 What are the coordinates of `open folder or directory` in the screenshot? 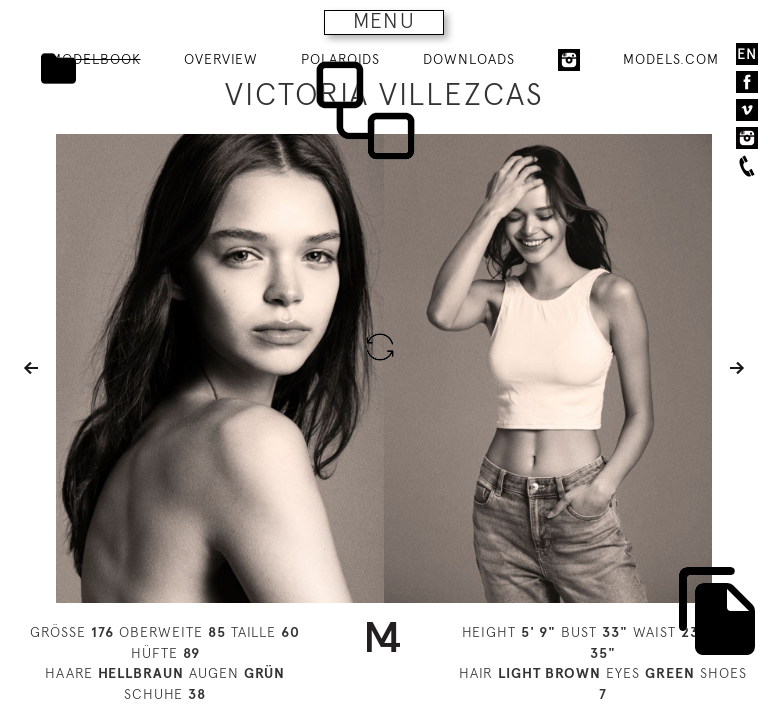 It's located at (58, 68).